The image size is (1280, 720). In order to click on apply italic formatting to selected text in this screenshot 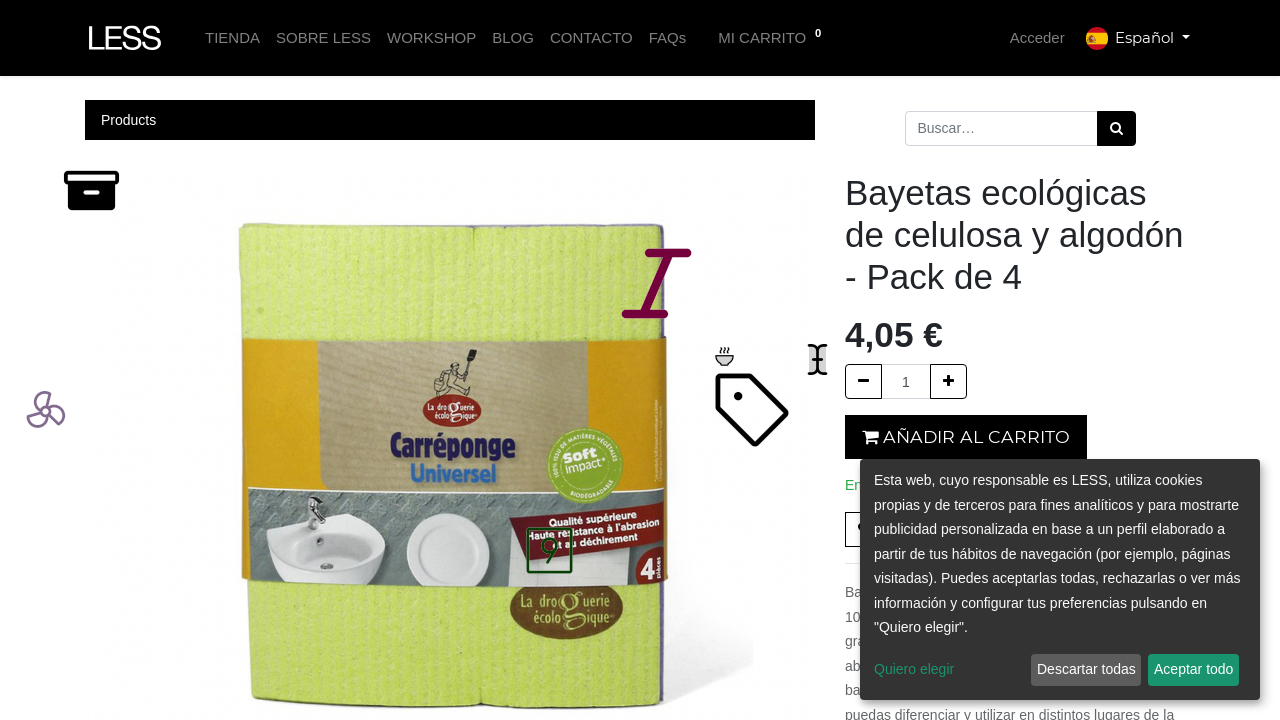, I will do `click(656, 283)`.